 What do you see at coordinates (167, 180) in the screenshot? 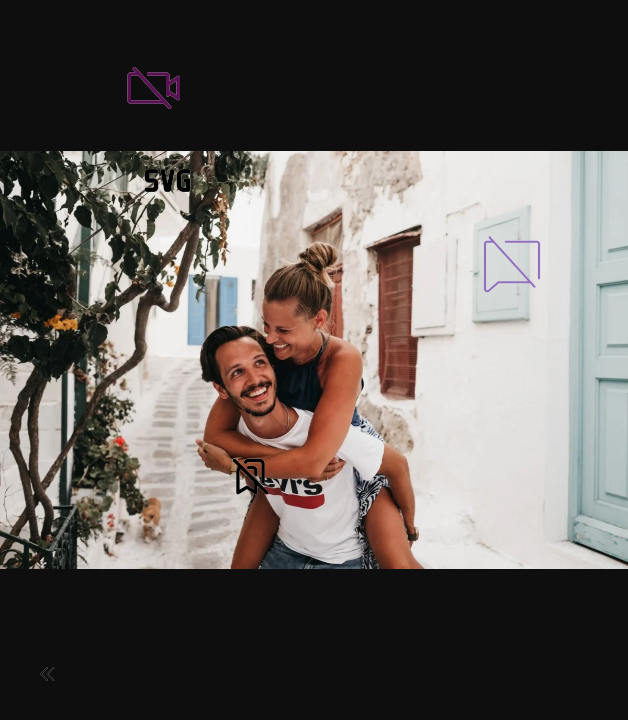
I see `indicates an SVG file format` at bounding box center [167, 180].